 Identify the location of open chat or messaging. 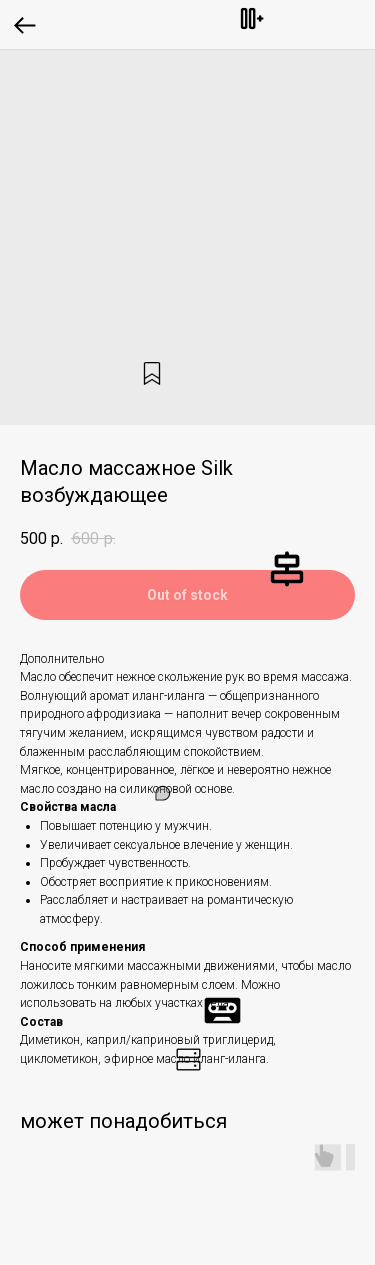
(162, 793).